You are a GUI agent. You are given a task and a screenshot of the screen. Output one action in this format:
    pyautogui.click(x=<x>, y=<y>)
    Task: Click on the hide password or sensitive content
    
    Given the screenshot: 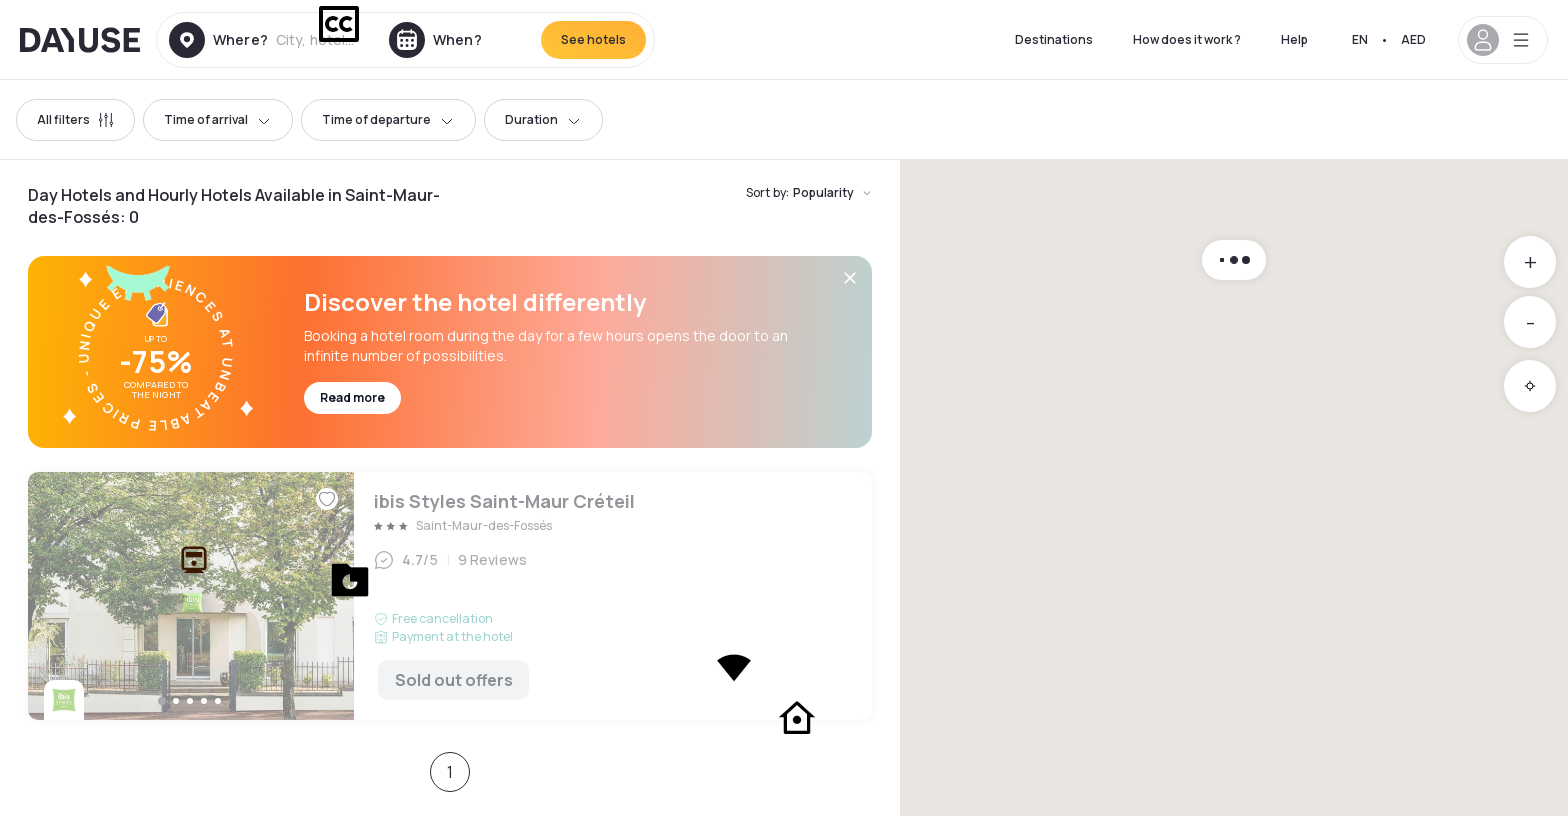 What is the action you would take?
    pyautogui.click(x=138, y=281)
    